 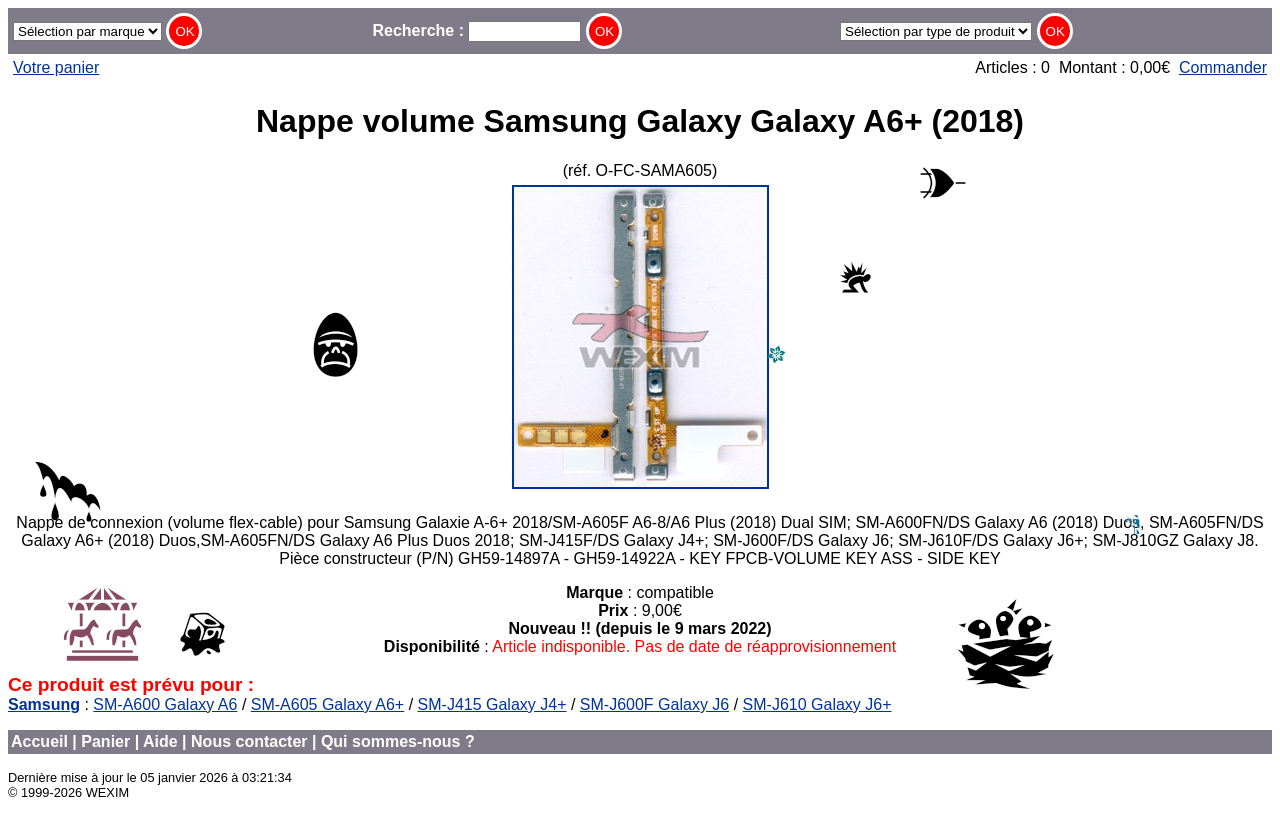 What do you see at coordinates (1004, 642) in the screenshot?
I see `view your nest or home feed` at bounding box center [1004, 642].